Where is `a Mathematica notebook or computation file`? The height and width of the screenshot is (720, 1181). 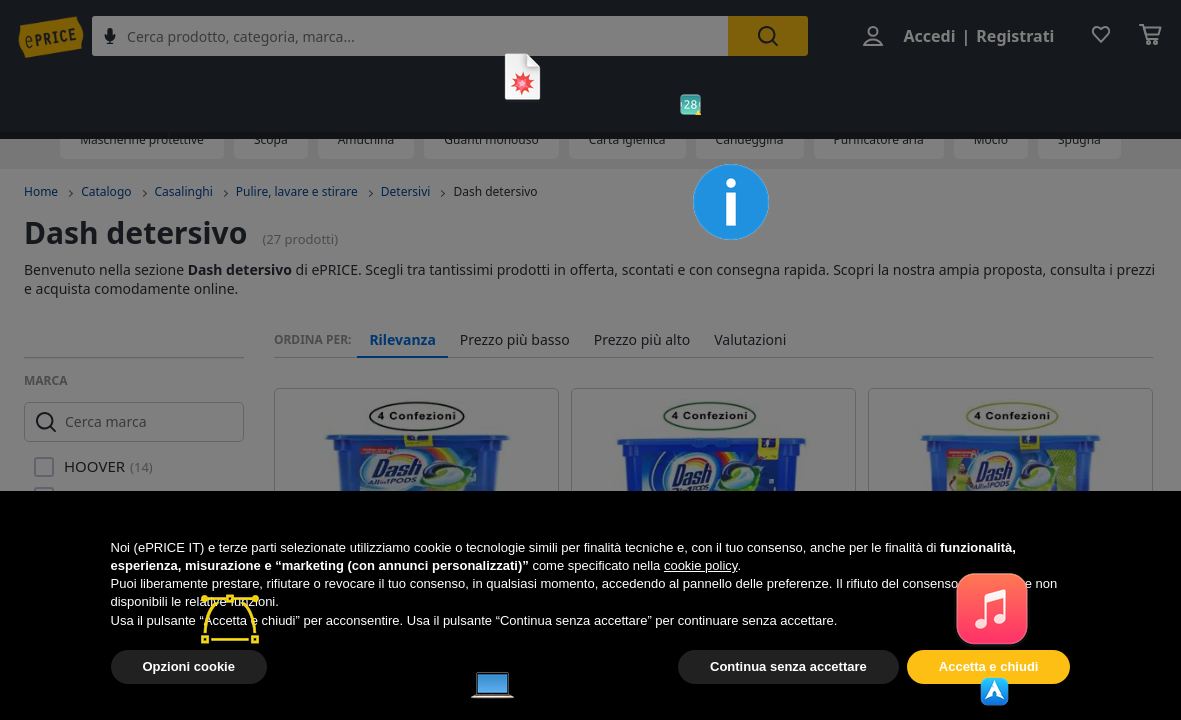 a Mathematica notebook or computation file is located at coordinates (522, 77).